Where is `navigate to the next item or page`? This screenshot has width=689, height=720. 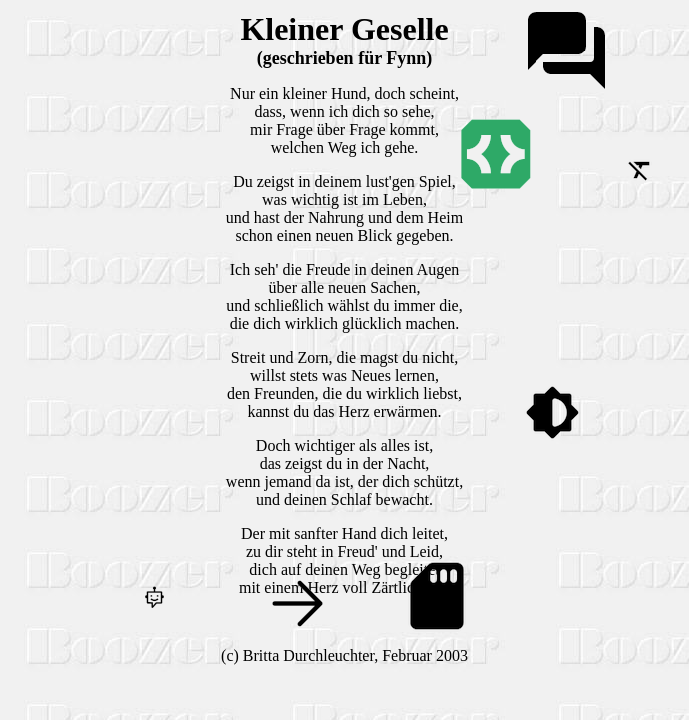
navigate to the next item or page is located at coordinates (297, 603).